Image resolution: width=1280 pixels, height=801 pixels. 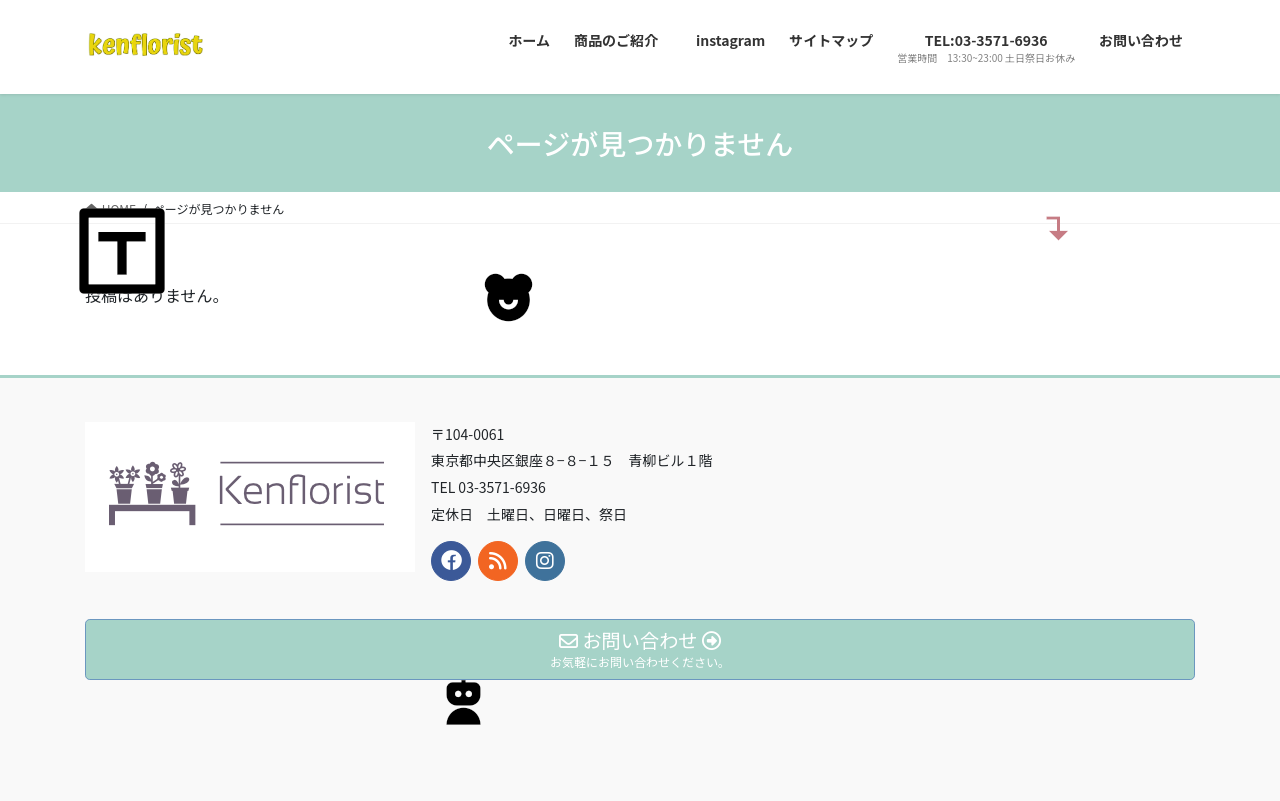 What do you see at coordinates (508, 297) in the screenshot?
I see `smiling bear mascot or brand logo` at bounding box center [508, 297].